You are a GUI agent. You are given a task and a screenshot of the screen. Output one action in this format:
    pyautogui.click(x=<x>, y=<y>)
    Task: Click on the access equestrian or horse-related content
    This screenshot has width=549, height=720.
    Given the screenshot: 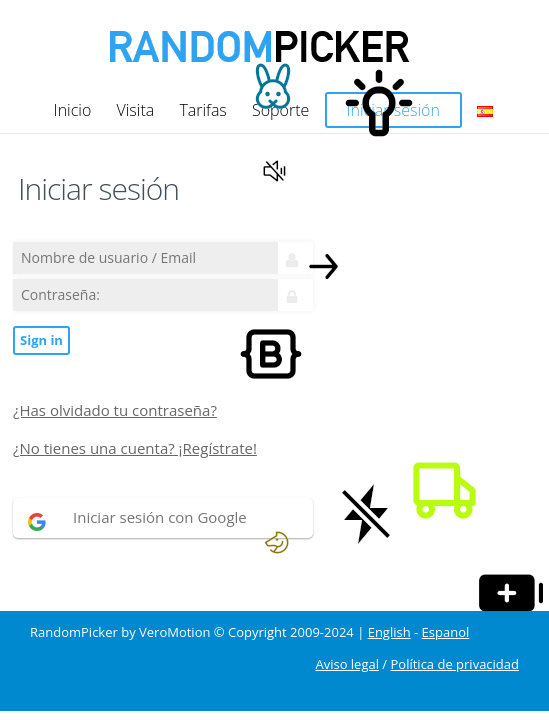 What is the action you would take?
    pyautogui.click(x=277, y=542)
    